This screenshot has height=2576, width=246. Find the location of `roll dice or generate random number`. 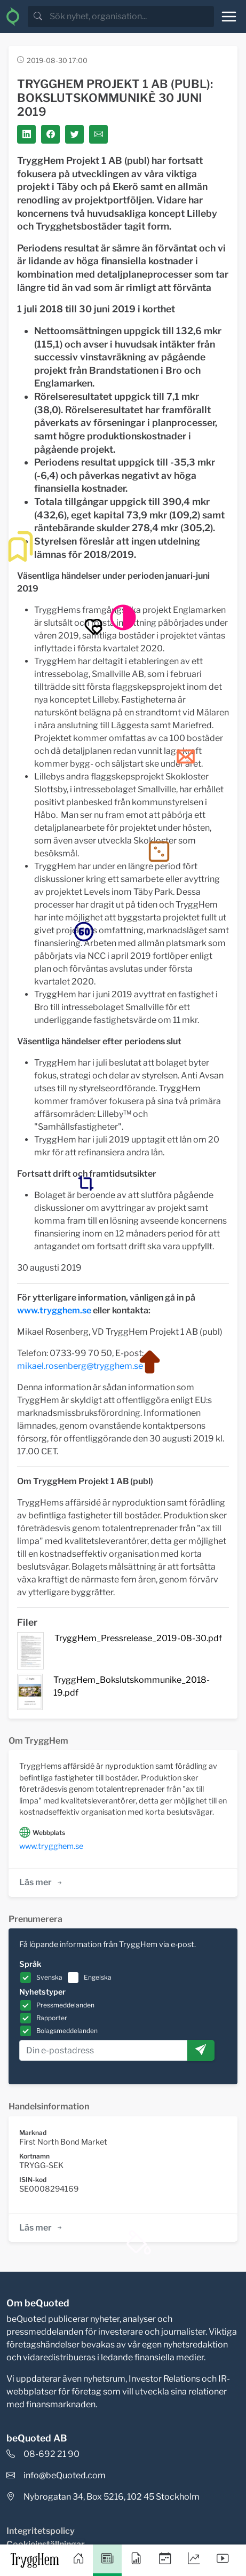

roll dice or generate random number is located at coordinates (159, 852).